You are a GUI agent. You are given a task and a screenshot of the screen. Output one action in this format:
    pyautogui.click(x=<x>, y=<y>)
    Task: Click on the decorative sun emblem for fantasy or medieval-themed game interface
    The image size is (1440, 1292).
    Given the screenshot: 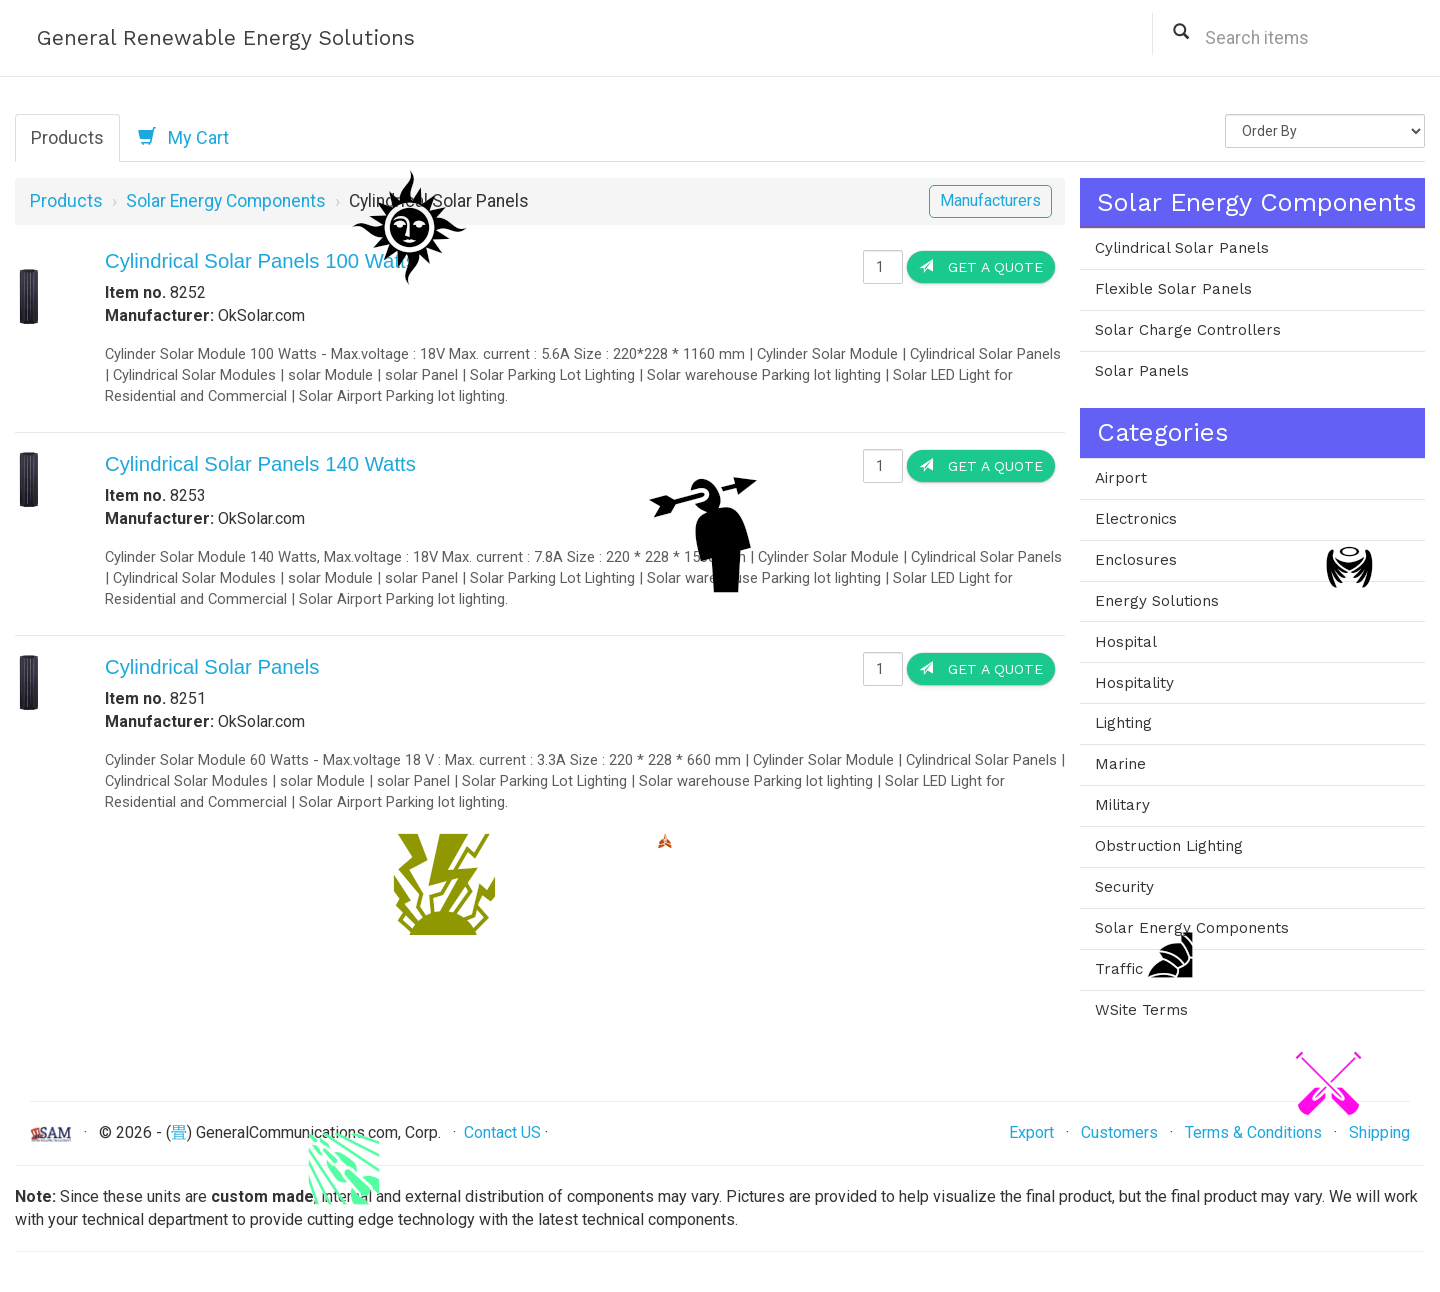 What is the action you would take?
    pyautogui.click(x=409, y=227)
    